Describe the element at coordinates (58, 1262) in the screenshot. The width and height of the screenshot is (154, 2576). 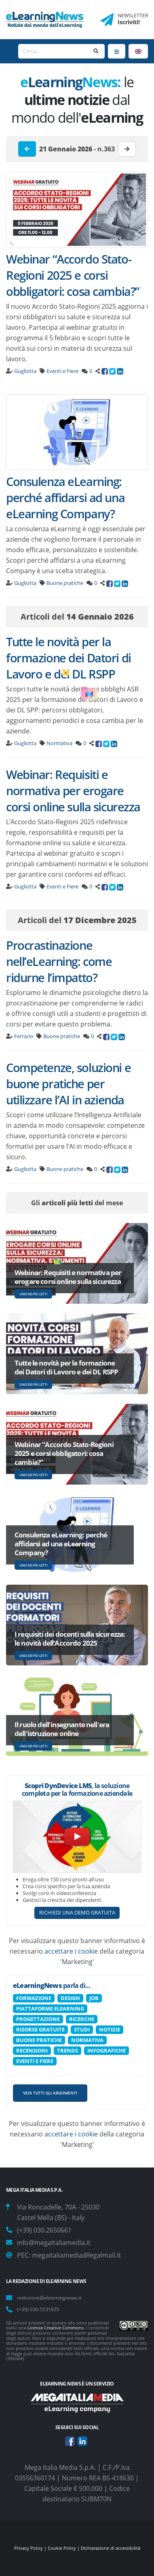
I see `open folder for VR or augmented reality projects` at that location.